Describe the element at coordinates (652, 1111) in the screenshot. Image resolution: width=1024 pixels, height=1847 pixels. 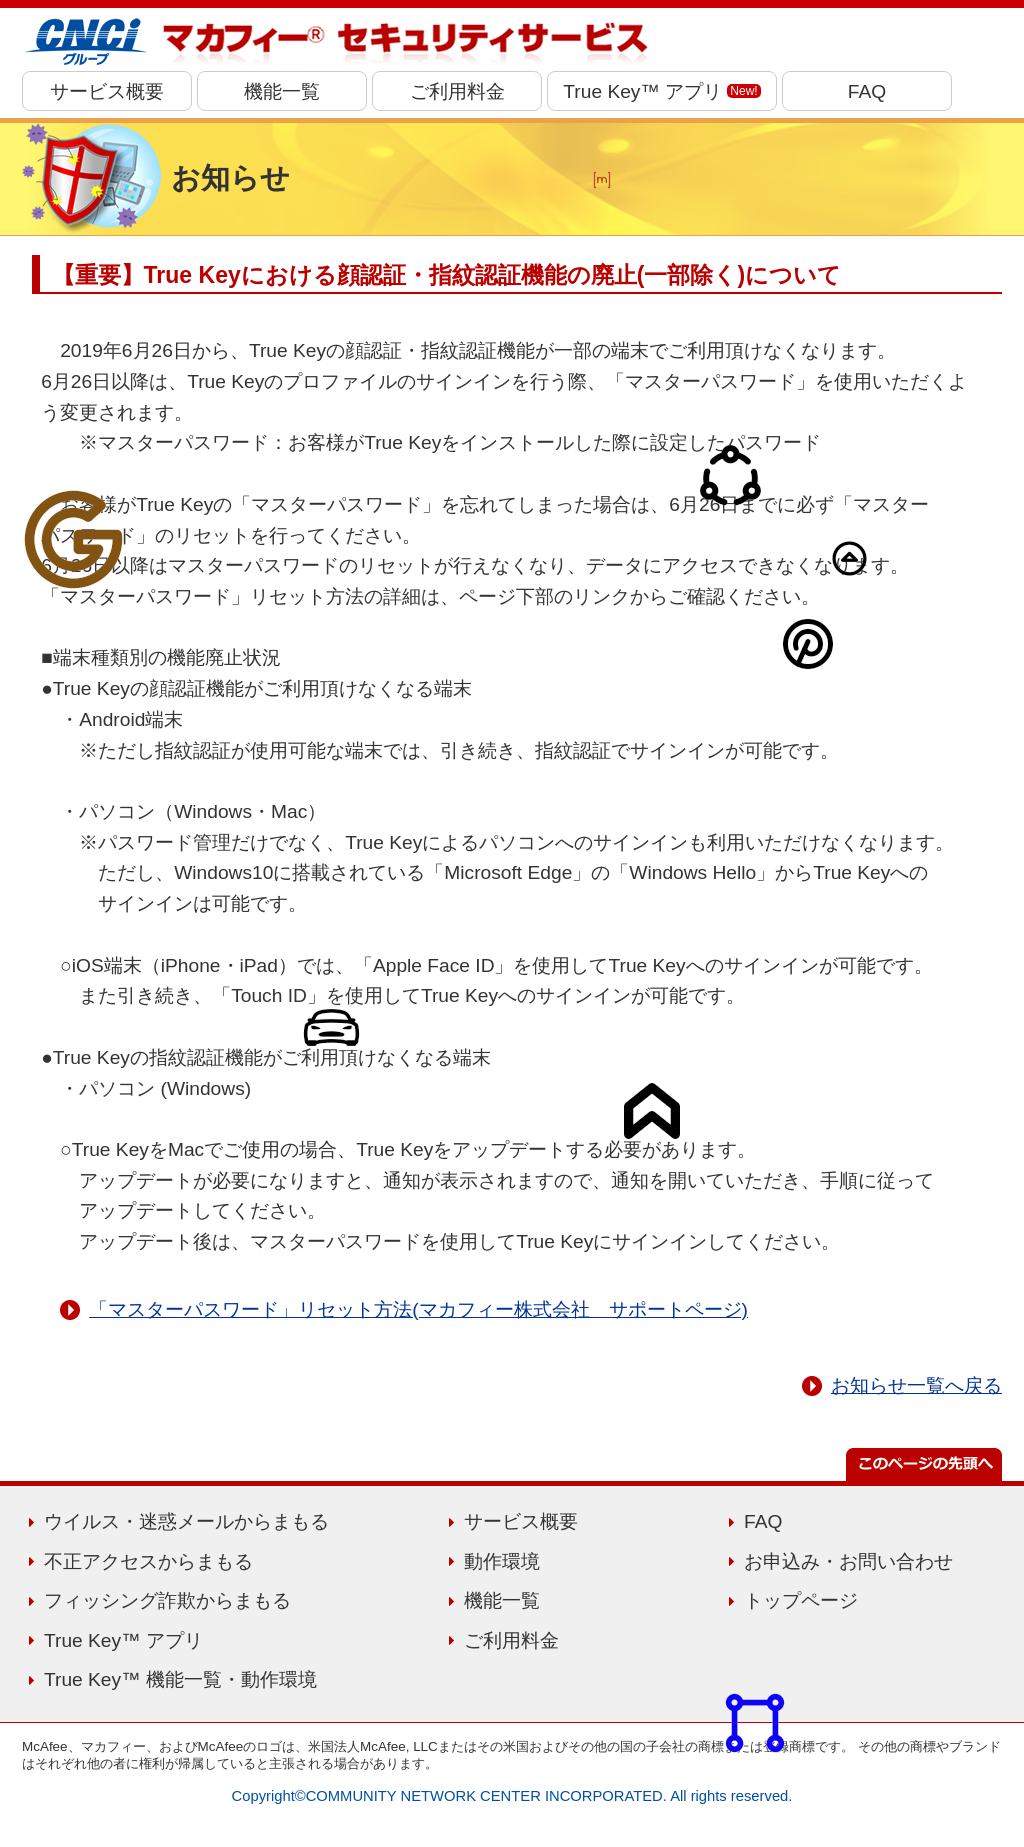
I see `move item up in a list` at that location.